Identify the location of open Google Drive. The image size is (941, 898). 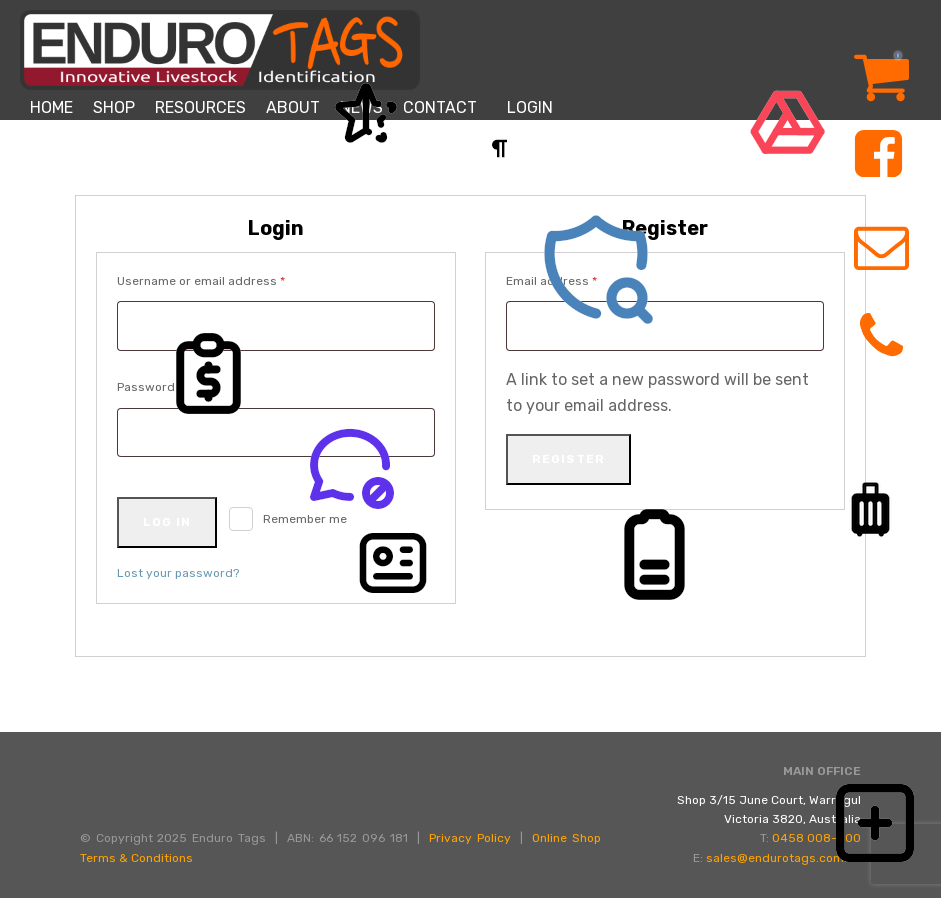
(787, 120).